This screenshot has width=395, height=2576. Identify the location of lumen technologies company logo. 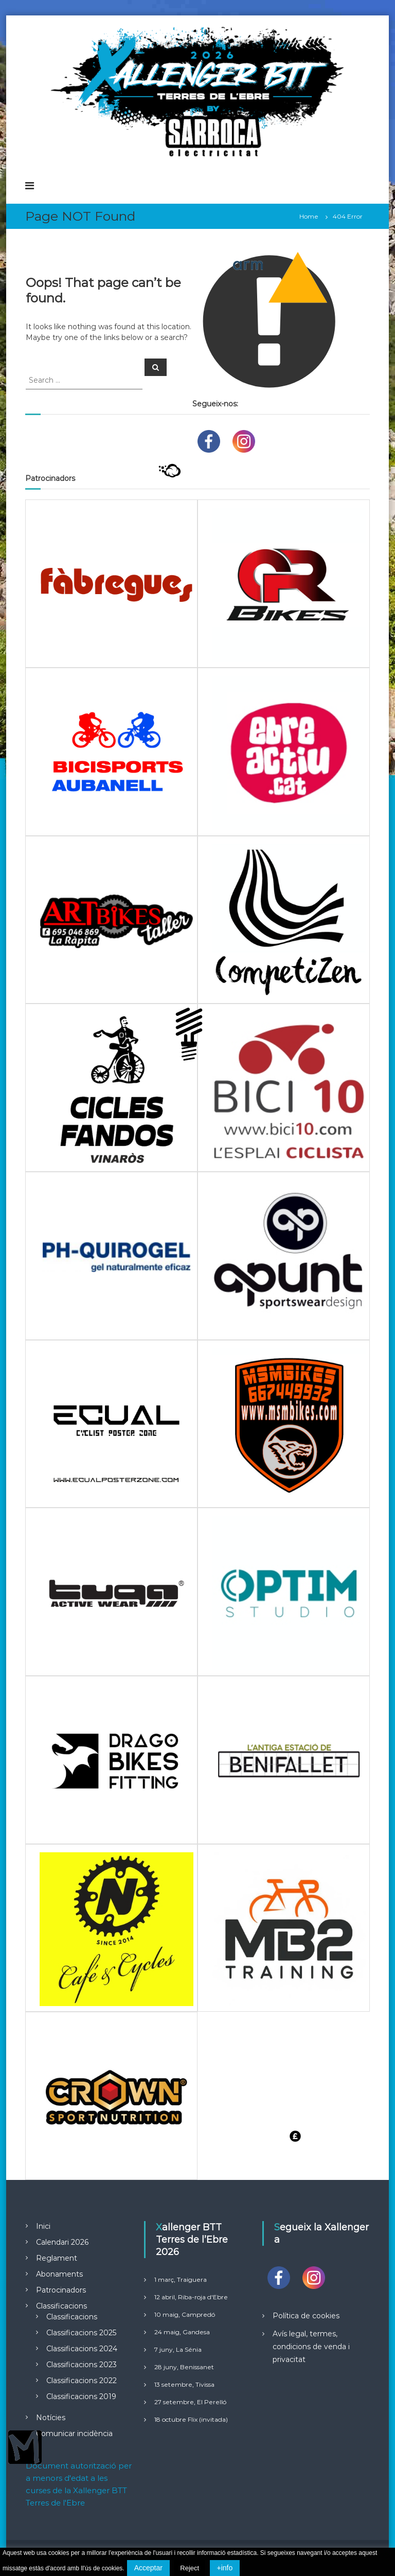
(189, 1034).